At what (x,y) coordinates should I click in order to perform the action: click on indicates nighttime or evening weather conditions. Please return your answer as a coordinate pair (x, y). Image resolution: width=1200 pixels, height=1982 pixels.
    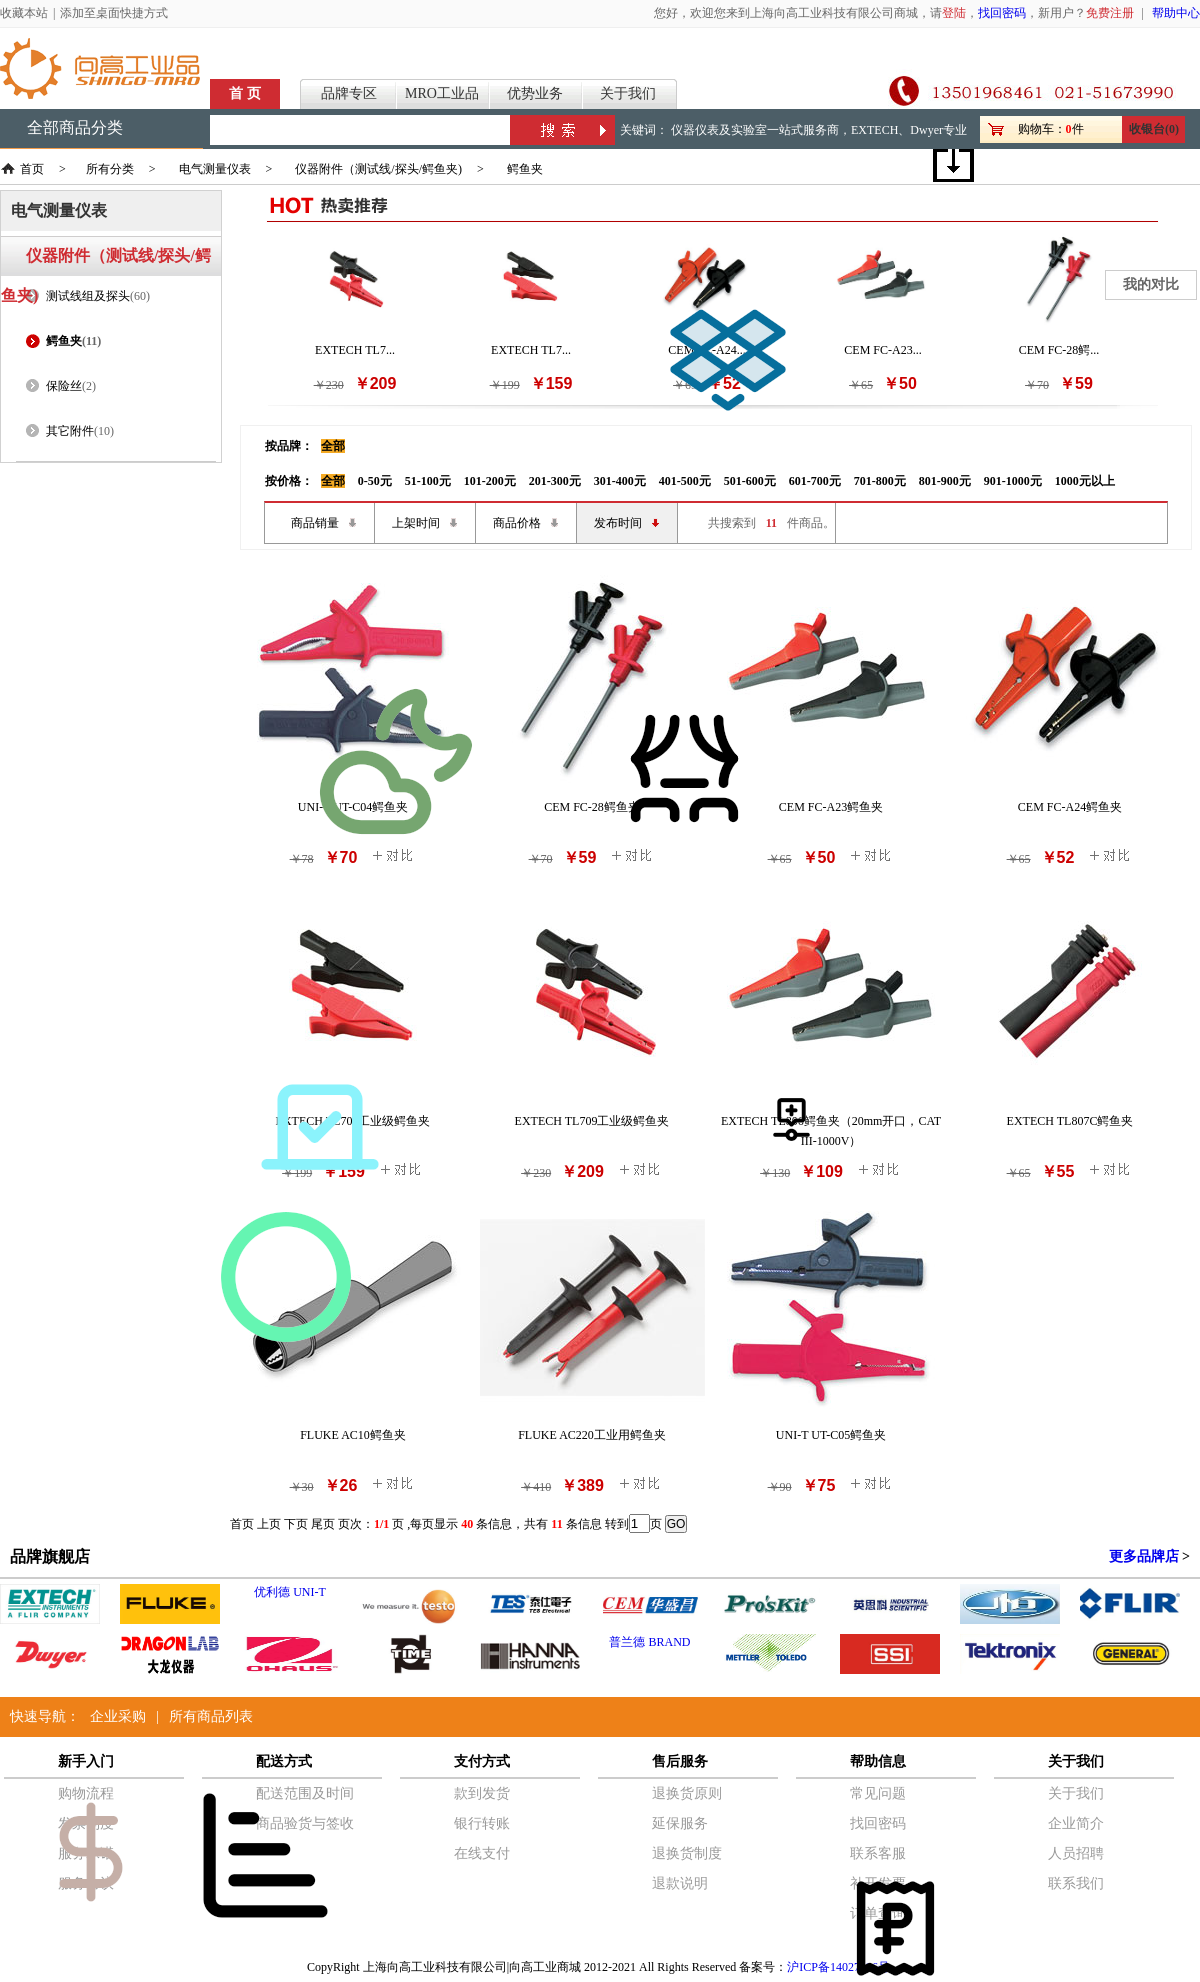
    Looking at the image, I should click on (396, 757).